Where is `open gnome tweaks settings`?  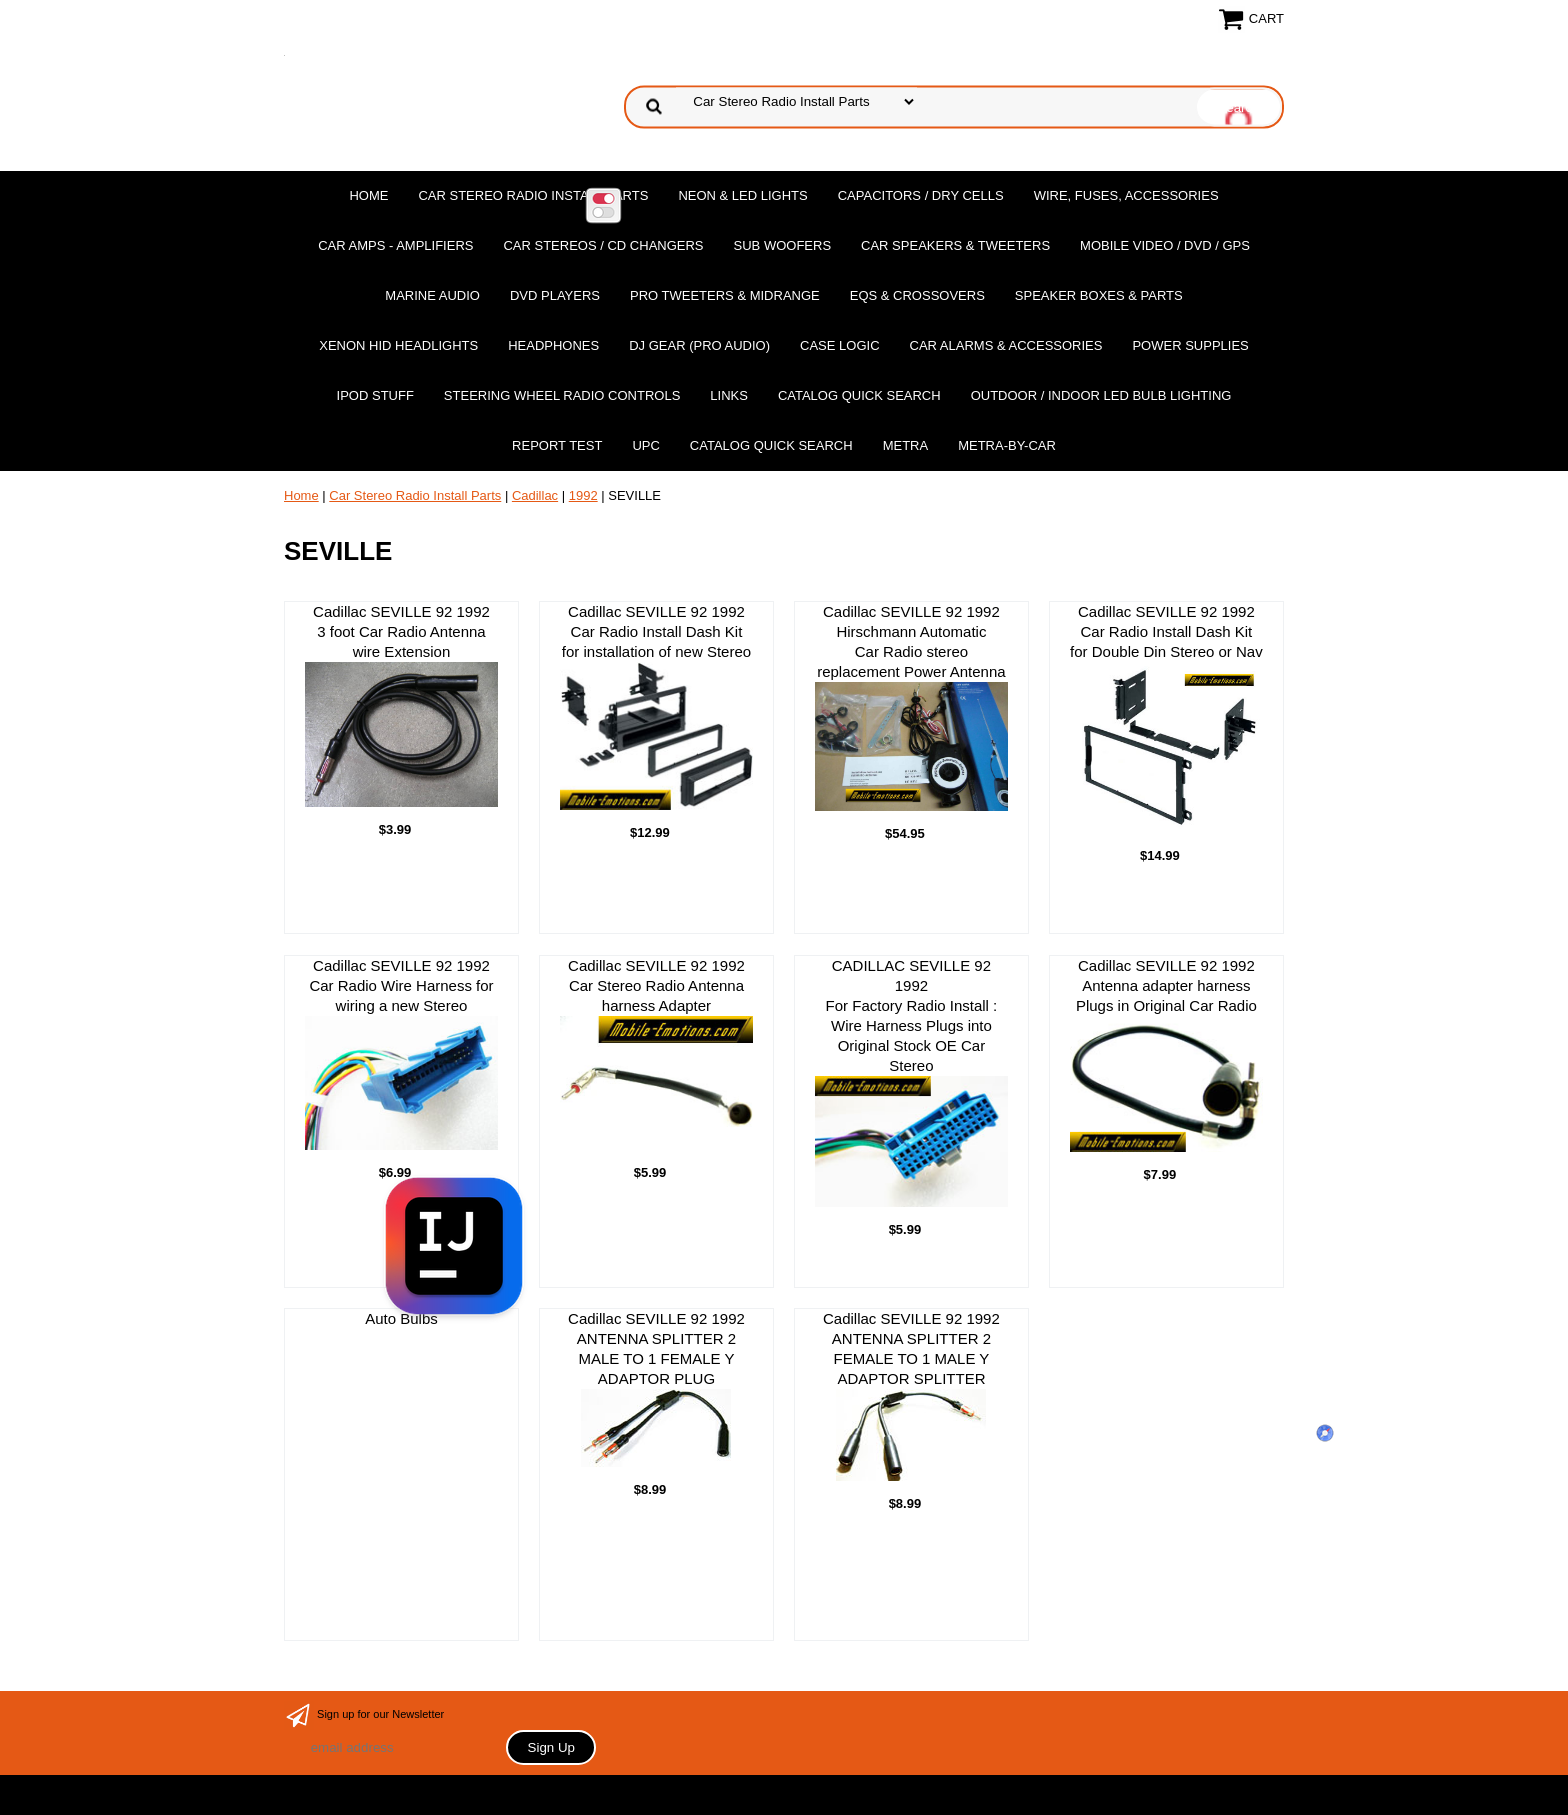
open gnome tweaks settings is located at coordinates (603, 205).